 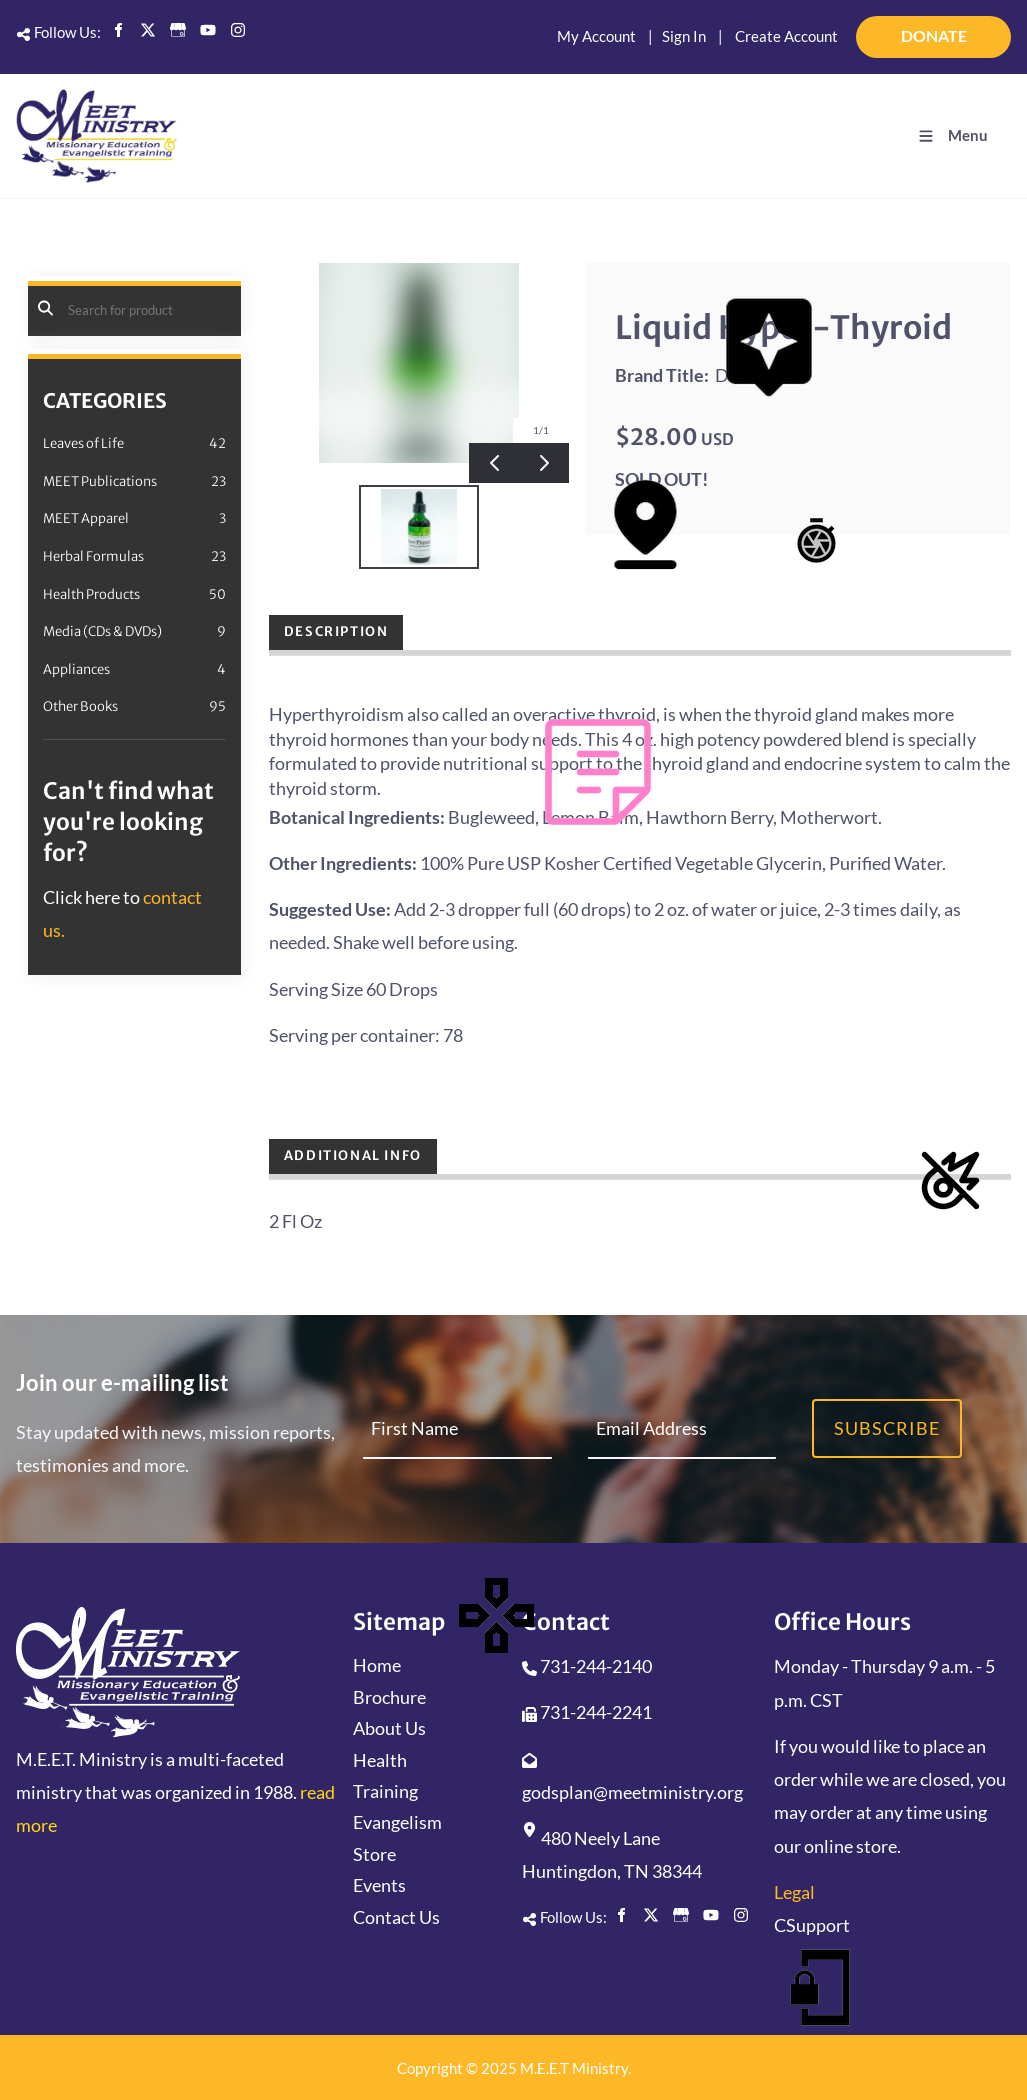 What do you see at coordinates (950, 1180) in the screenshot?
I see `disable meteor or impact effects` at bounding box center [950, 1180].